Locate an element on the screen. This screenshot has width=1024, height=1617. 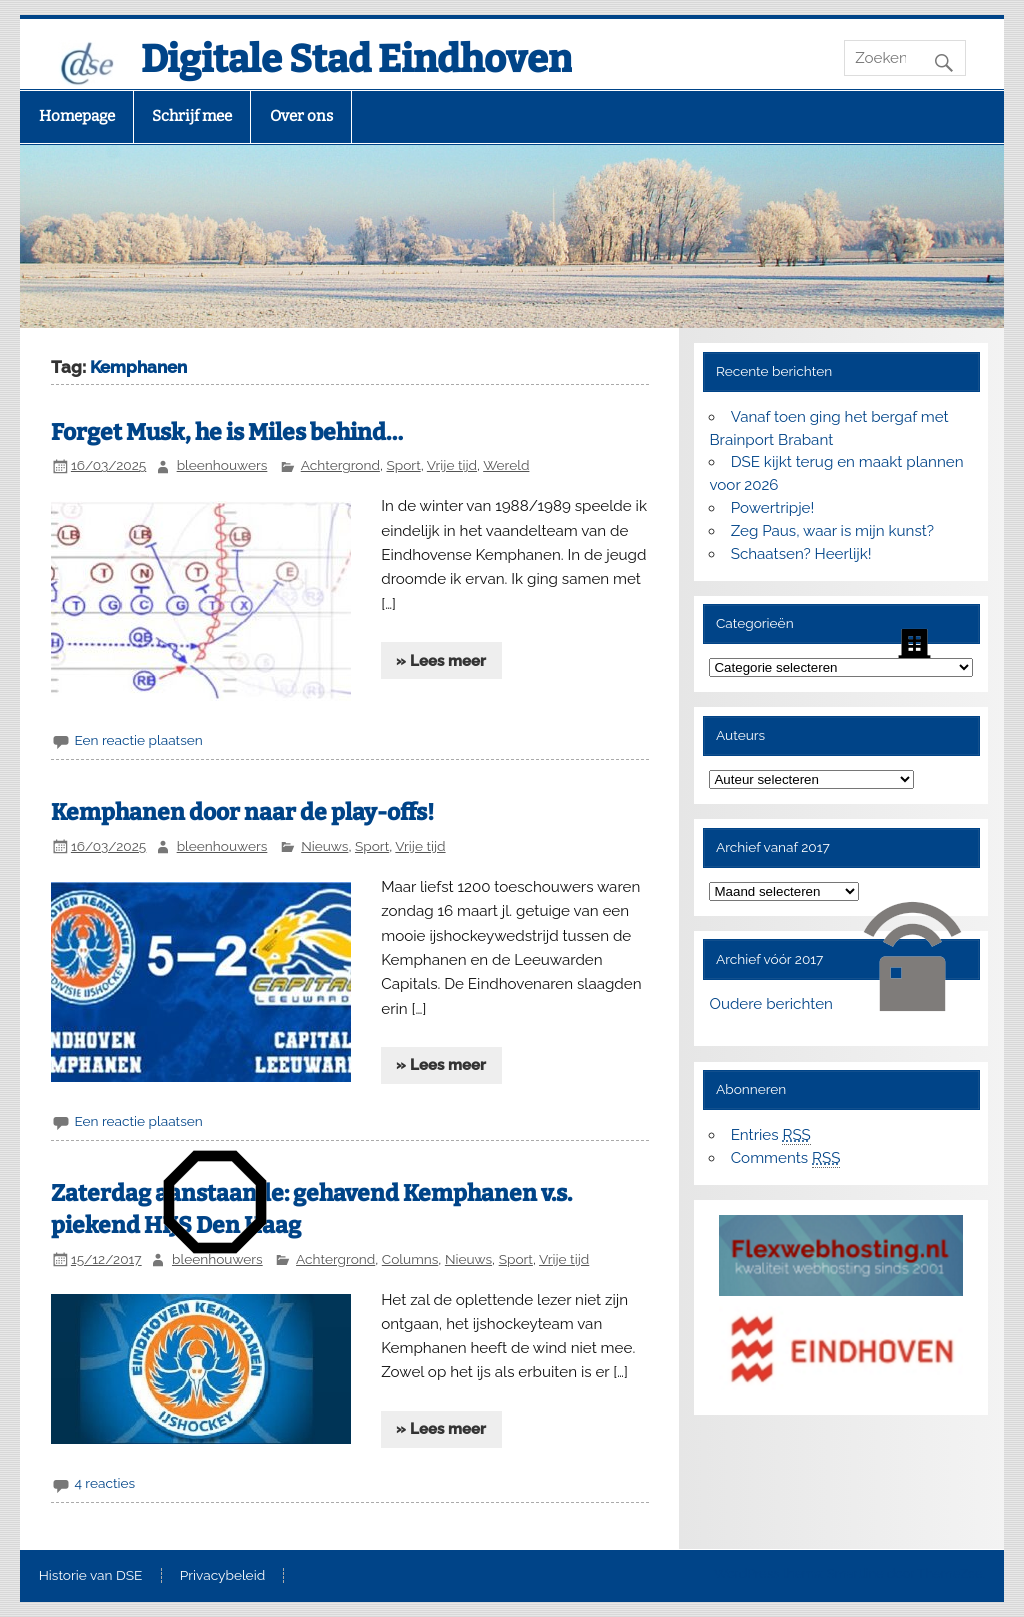
select octagon shape tool is located at coordinates (215, 1202).